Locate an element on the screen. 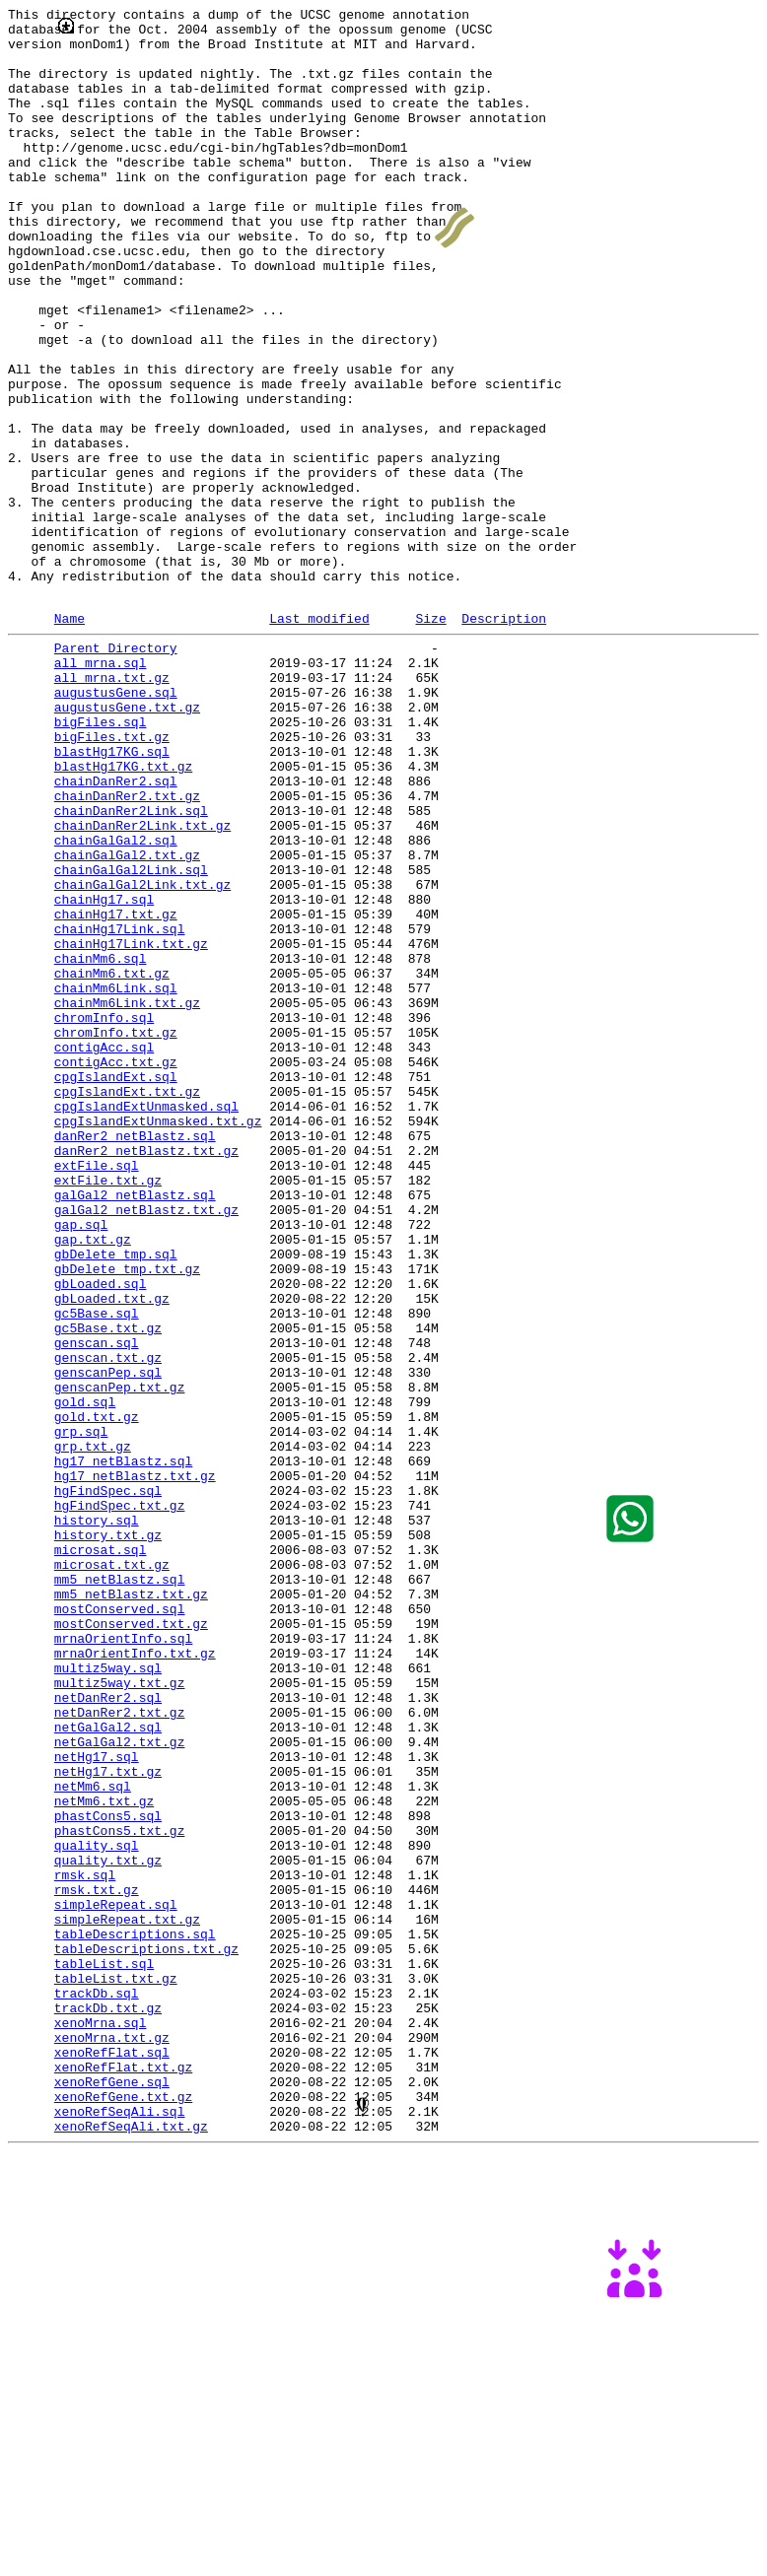 This screenshot has width=767, height=2576. distribute tasks or assignments to team members is located at coordinates (634, 2270).